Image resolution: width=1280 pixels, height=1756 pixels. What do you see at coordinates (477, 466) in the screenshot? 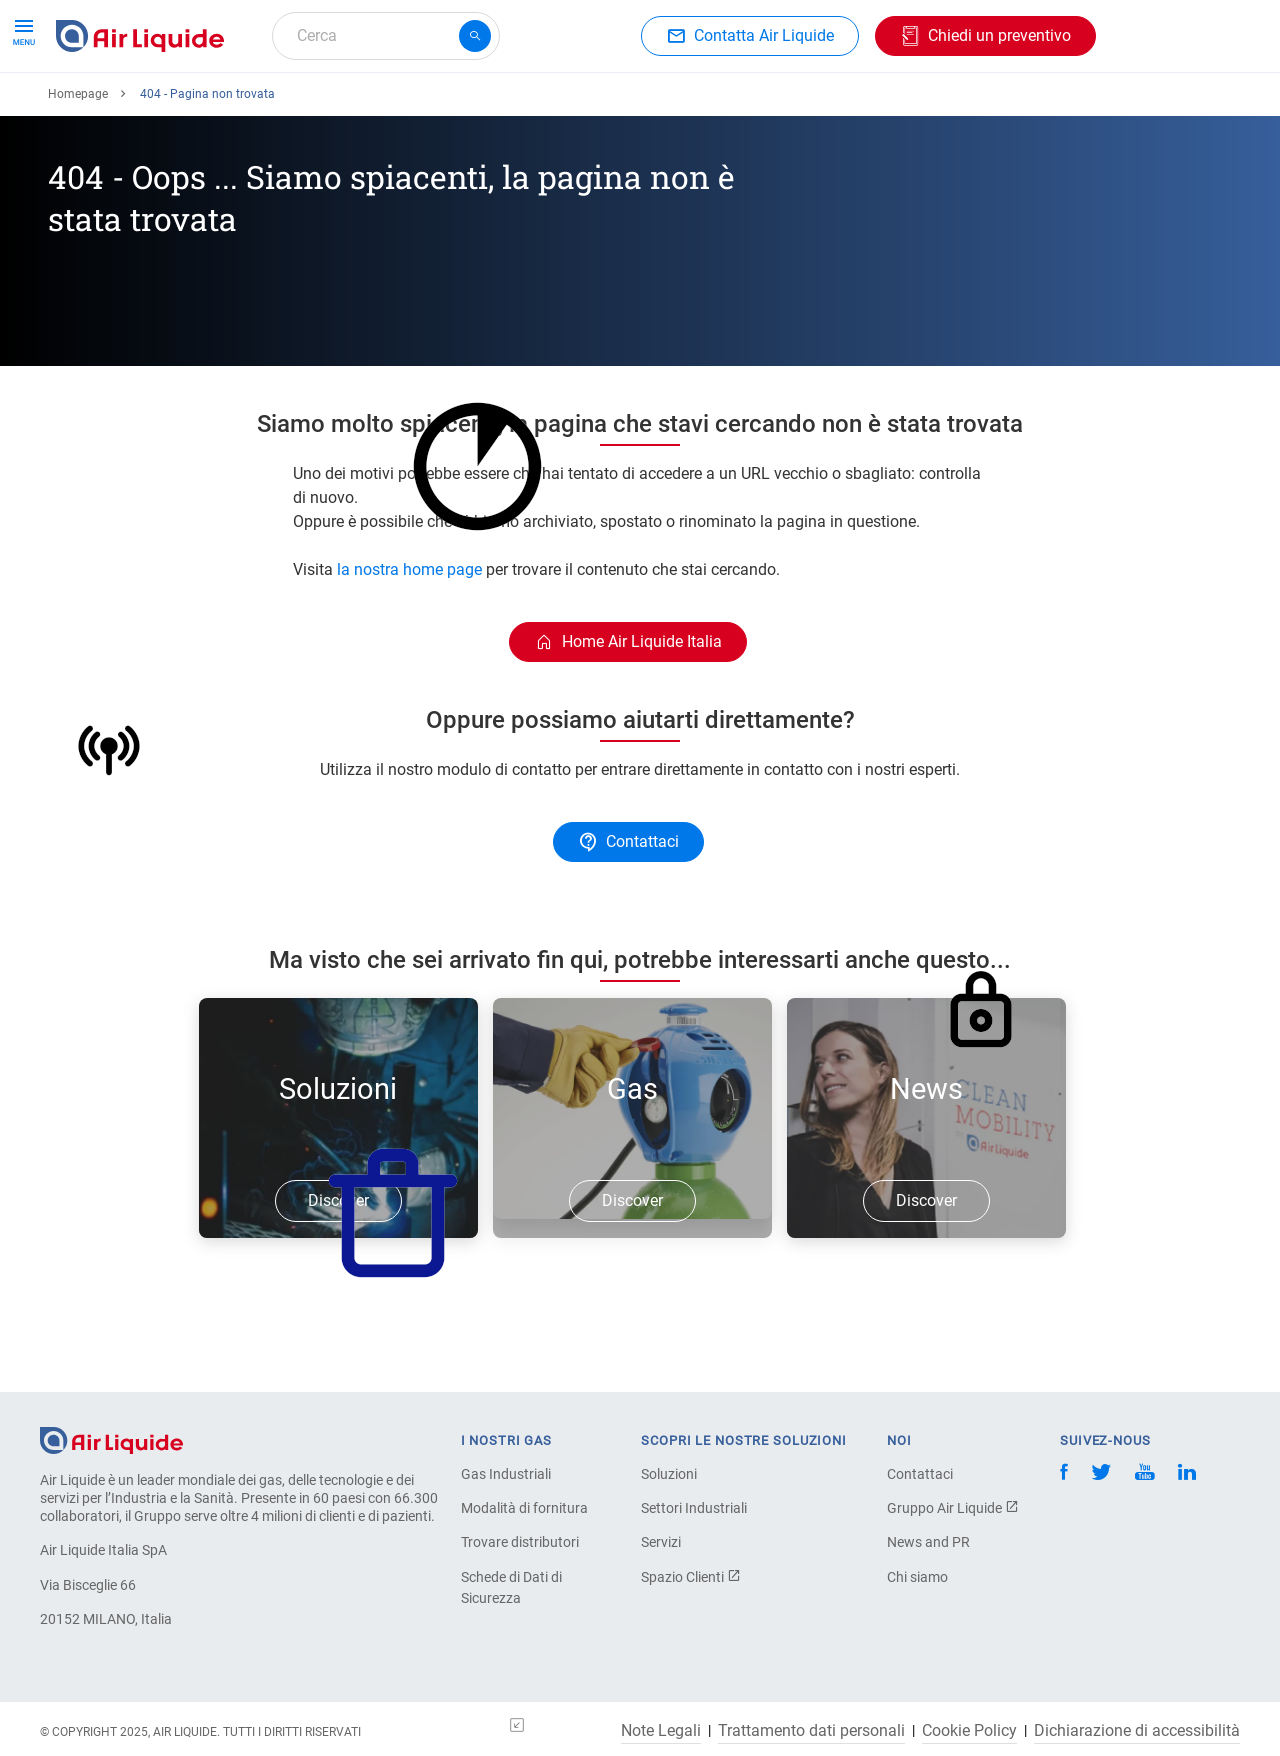
I see `indicates 10% progress or completion` at bounding box center [477, 466].